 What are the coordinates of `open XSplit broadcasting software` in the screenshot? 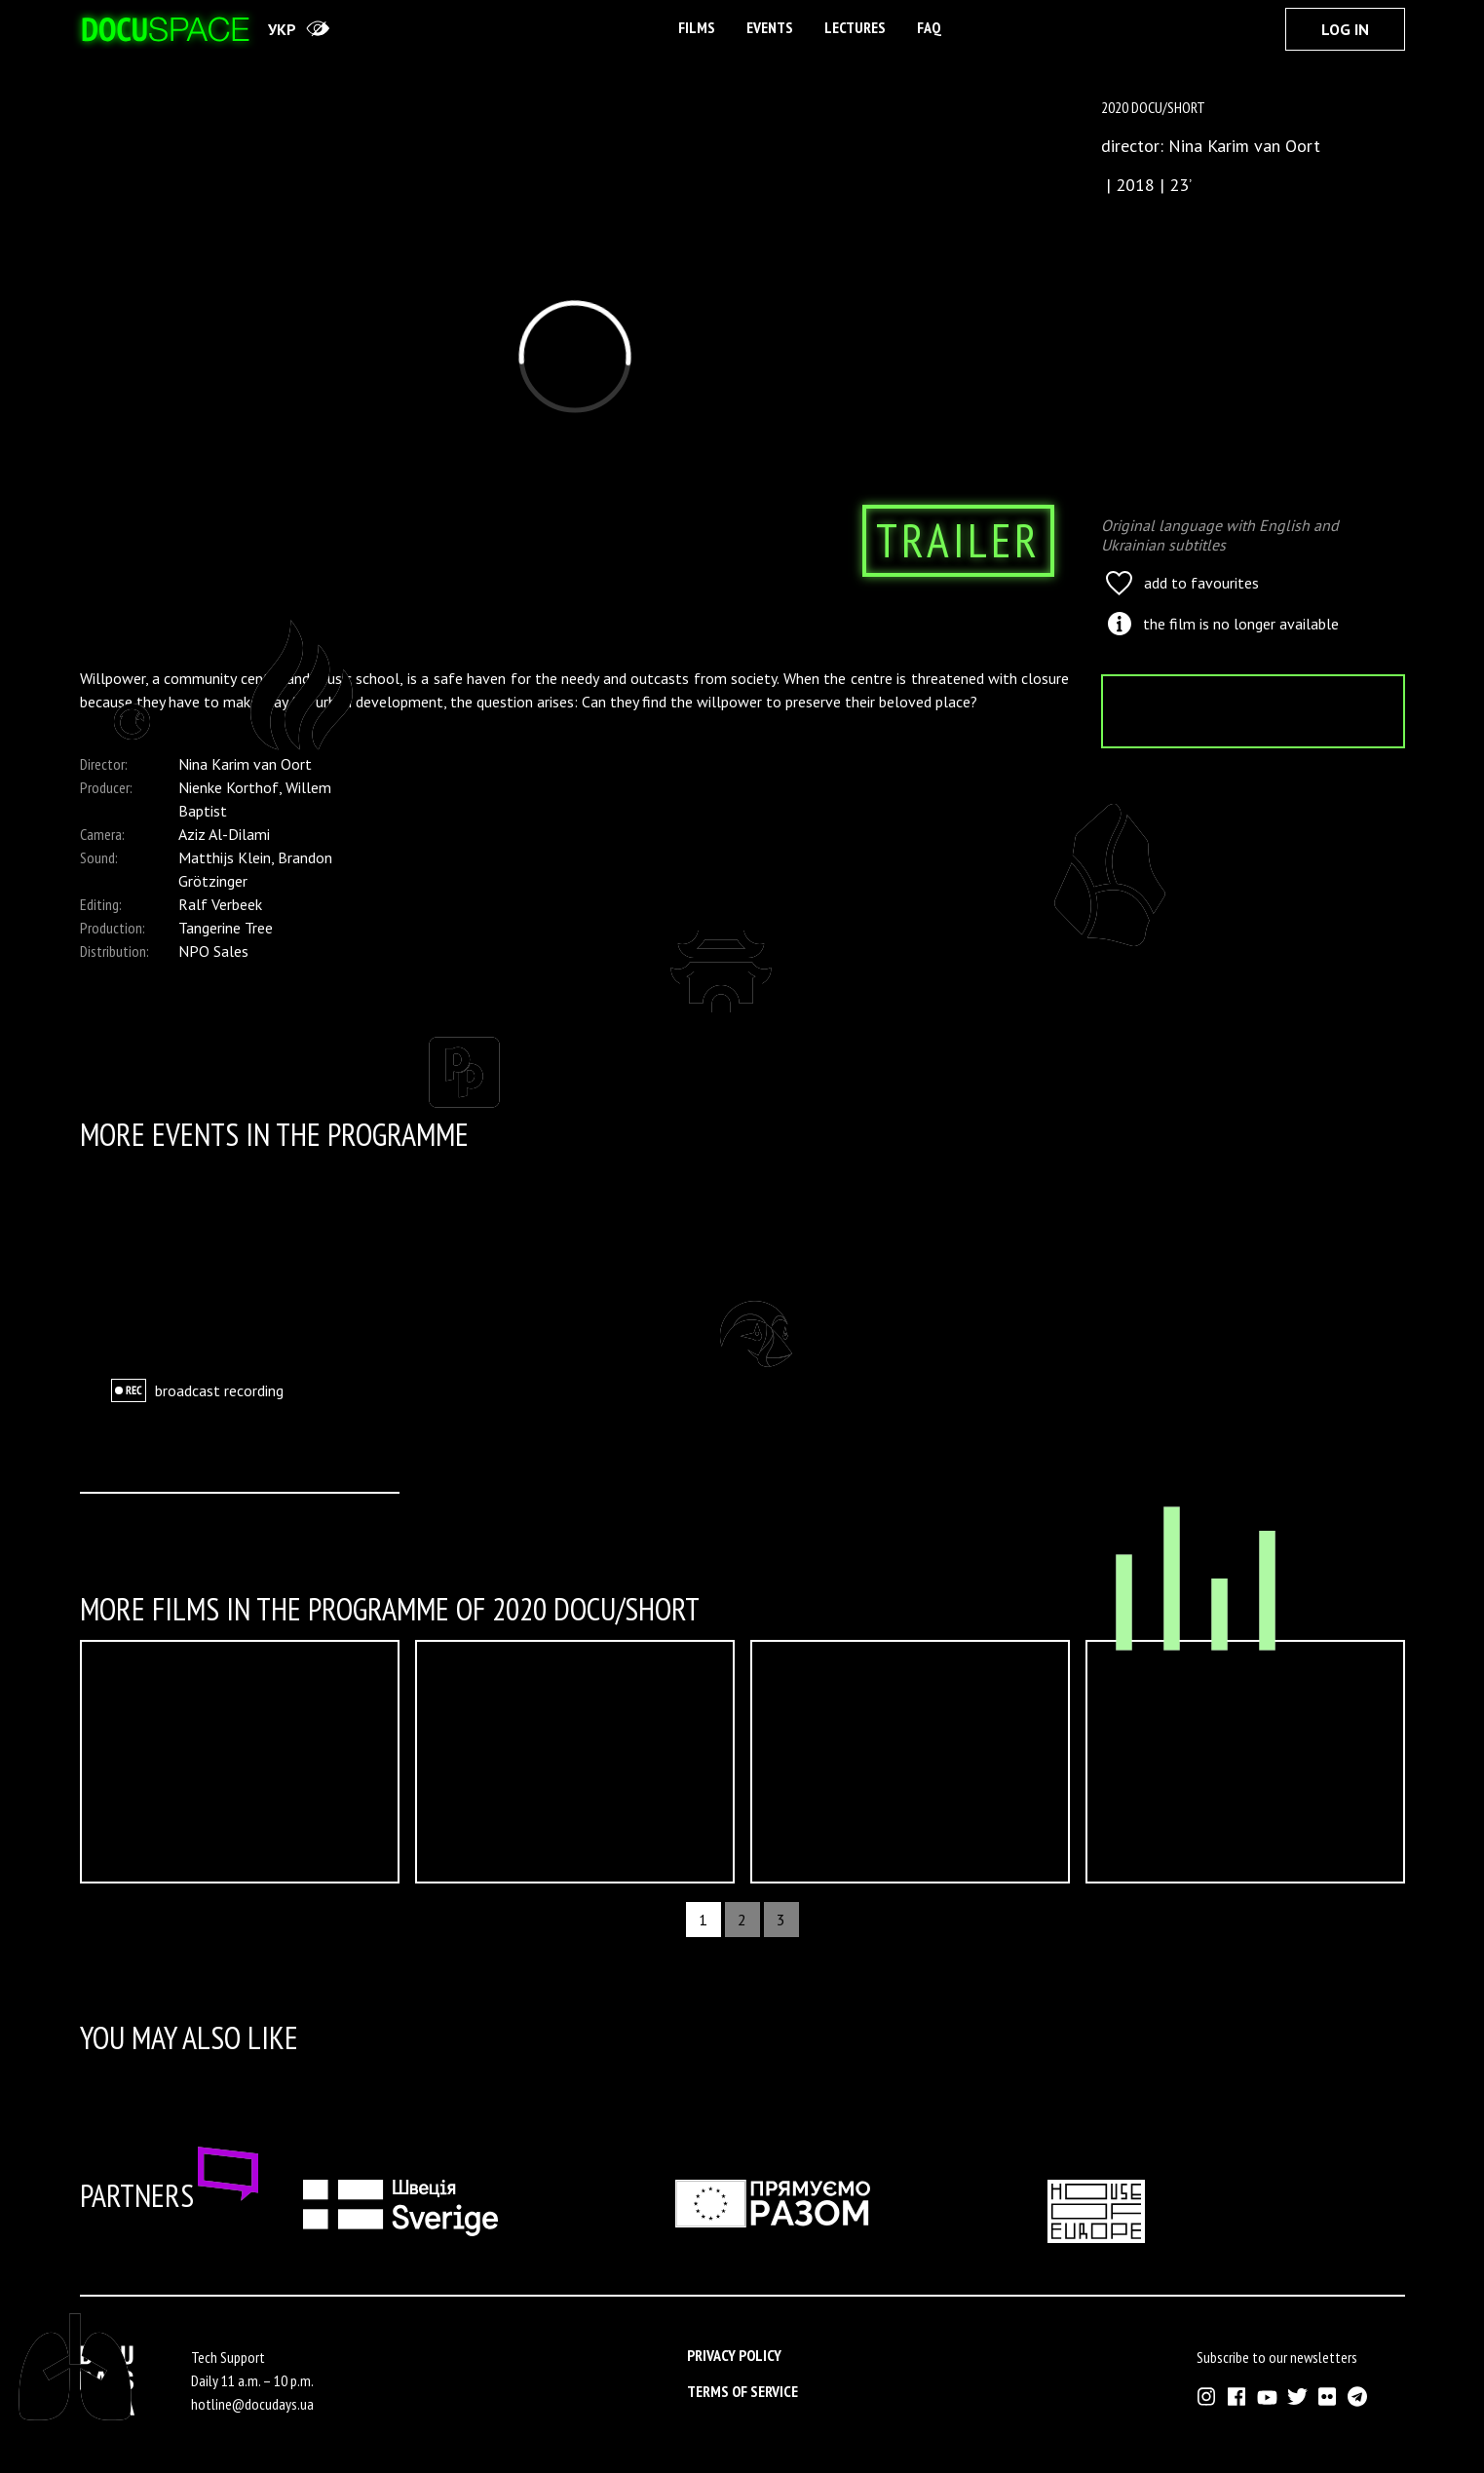 It's located at (228, 2174).